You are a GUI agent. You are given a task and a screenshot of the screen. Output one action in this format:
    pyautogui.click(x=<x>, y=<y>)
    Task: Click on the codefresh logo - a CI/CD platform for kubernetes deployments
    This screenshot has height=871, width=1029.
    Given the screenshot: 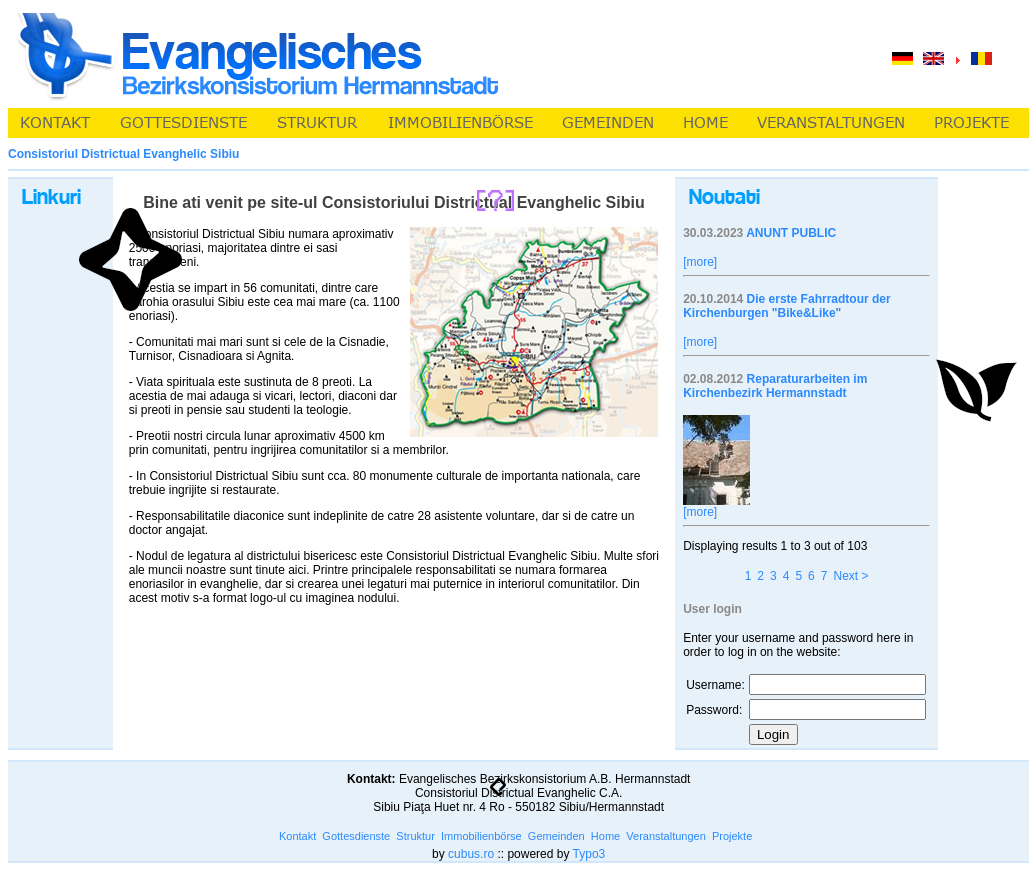 What is the action you would take?
    pyautogui.click(x=976, y=390)
    